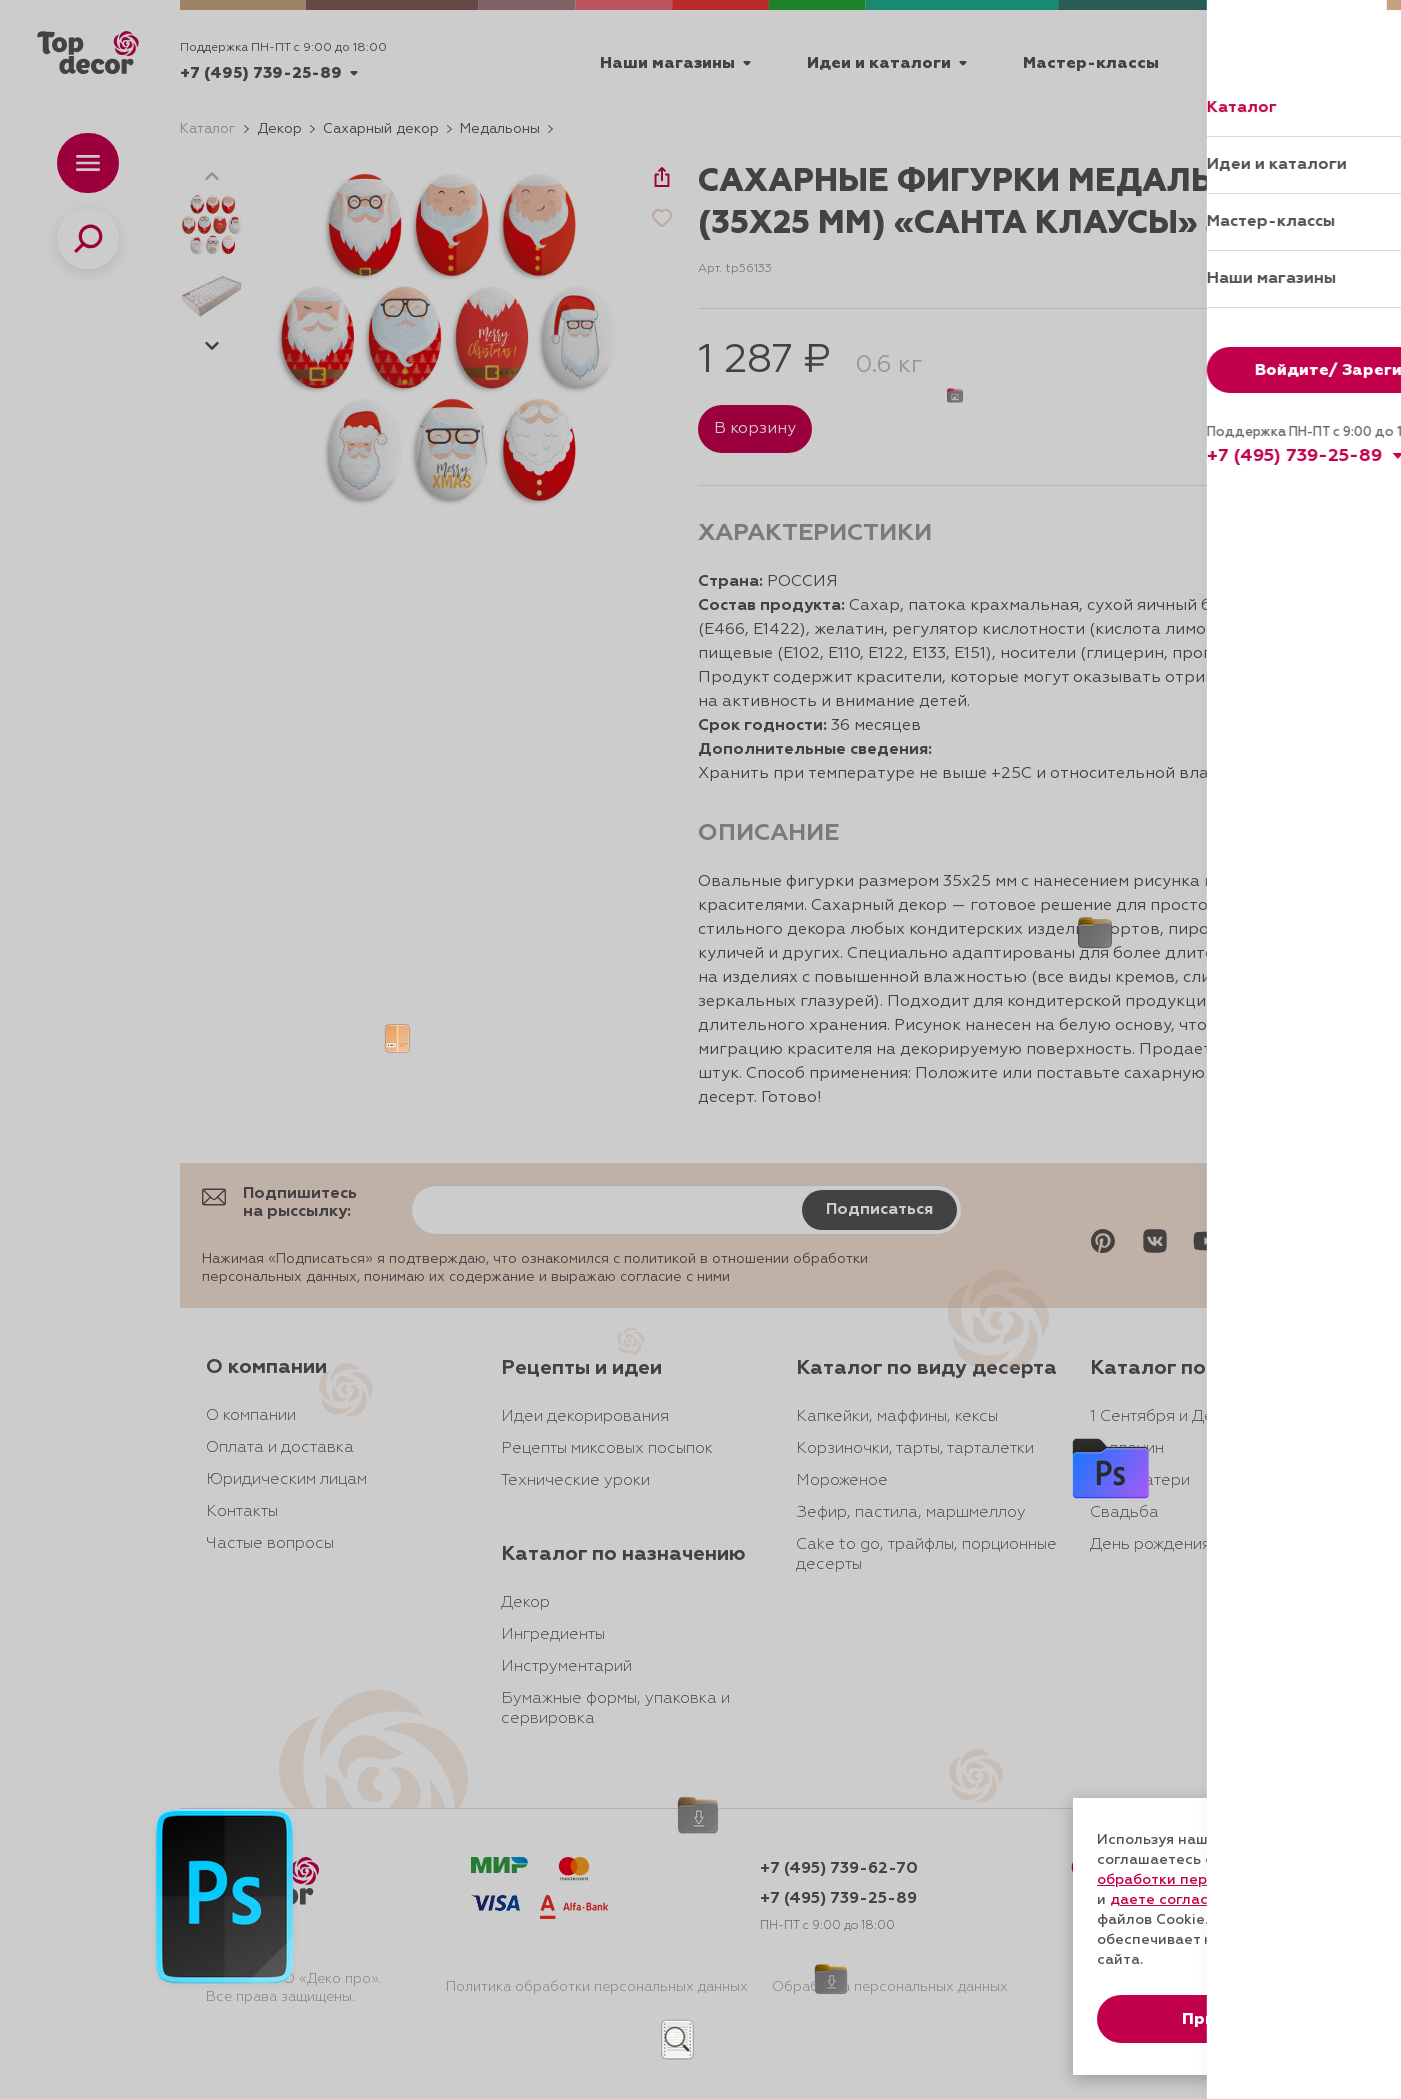 This screenshot has height=2099, width=1401. Describe the element at coordinates (955, 395) in the screenshot. I see `open pictures folder` at that location.